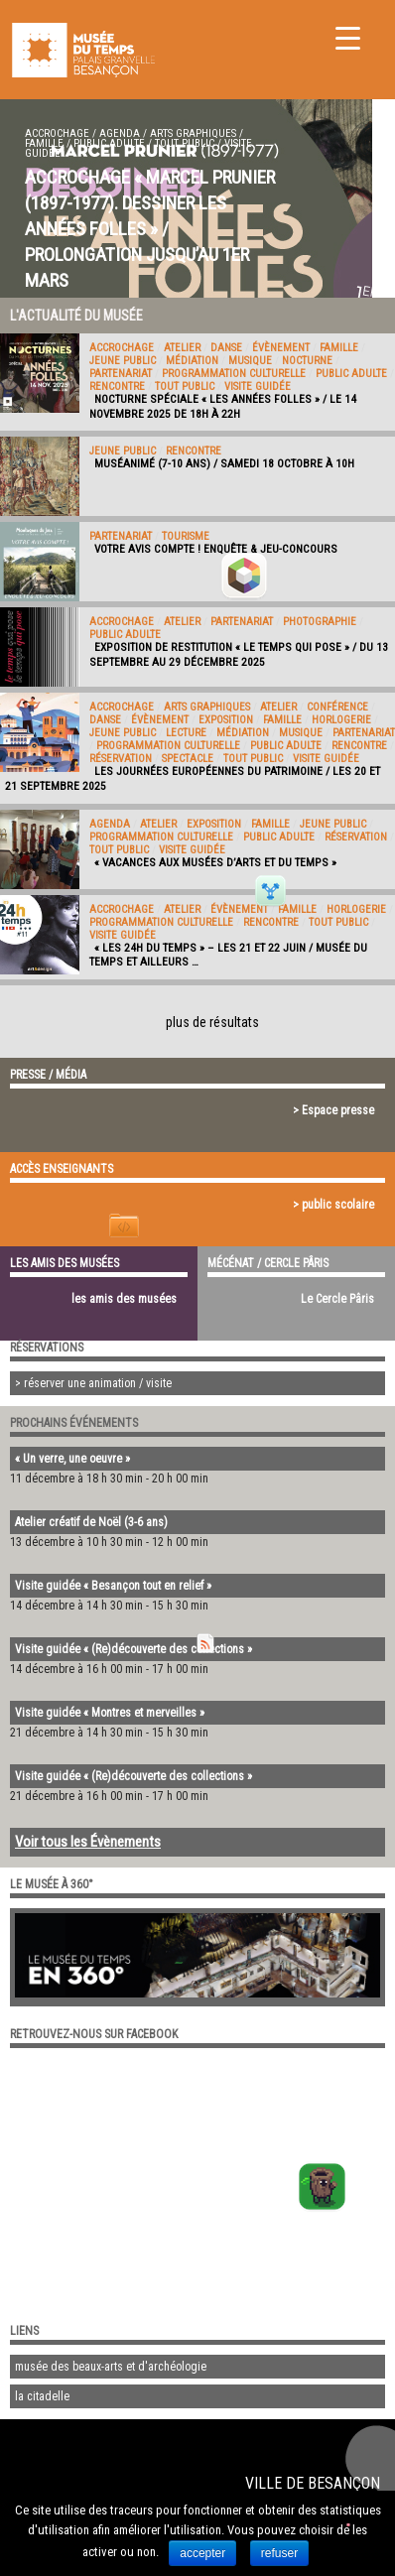  What do you see at coordinates (322, 2186) in the screenshot?
I see `launch ricochlime game app` at bounding box center [322, 2186].